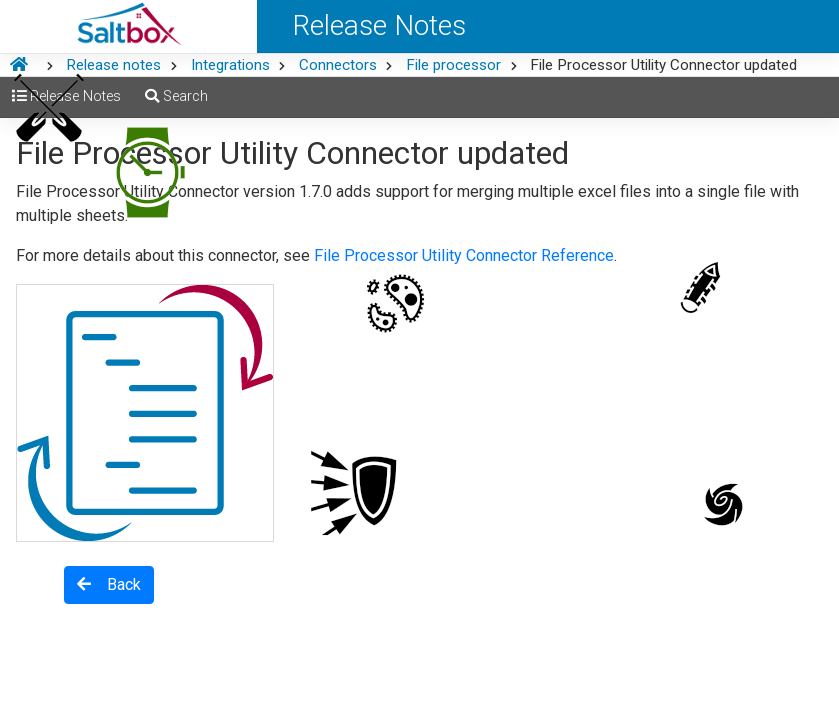  What do you see at coordinates (395, 303) in the screenshot?
I see `view microorganisms or bacteria in a science game` at bounding box center [395, 303].